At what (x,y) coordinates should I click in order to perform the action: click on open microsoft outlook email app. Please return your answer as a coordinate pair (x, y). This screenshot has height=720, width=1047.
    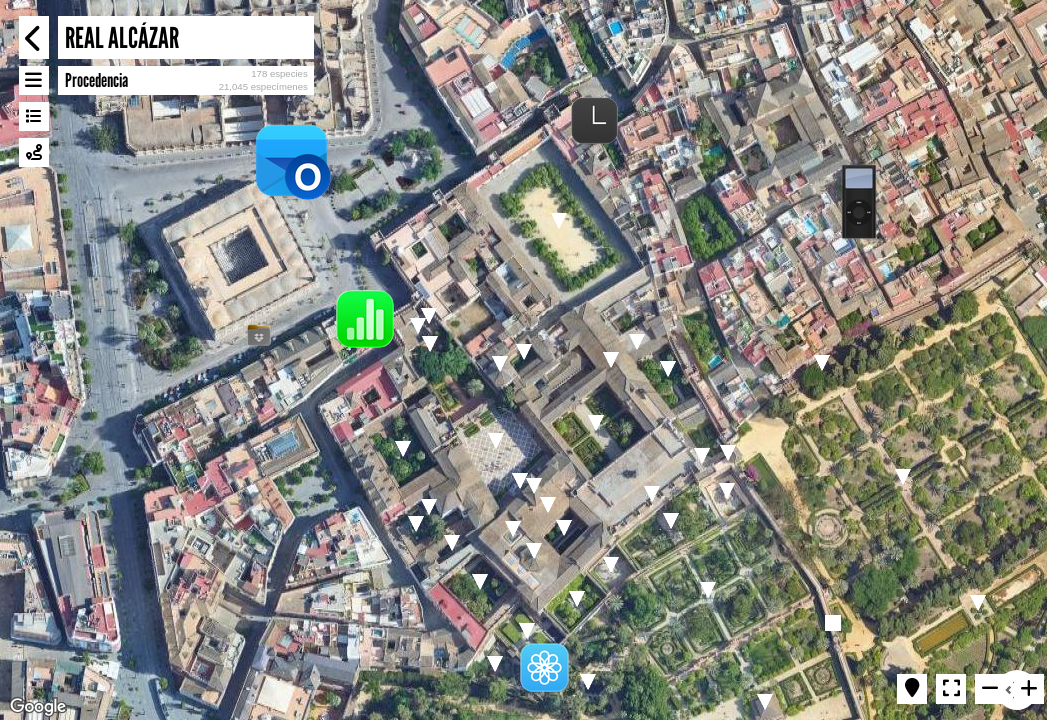
    Looking at the image, I should click on (291, 160).